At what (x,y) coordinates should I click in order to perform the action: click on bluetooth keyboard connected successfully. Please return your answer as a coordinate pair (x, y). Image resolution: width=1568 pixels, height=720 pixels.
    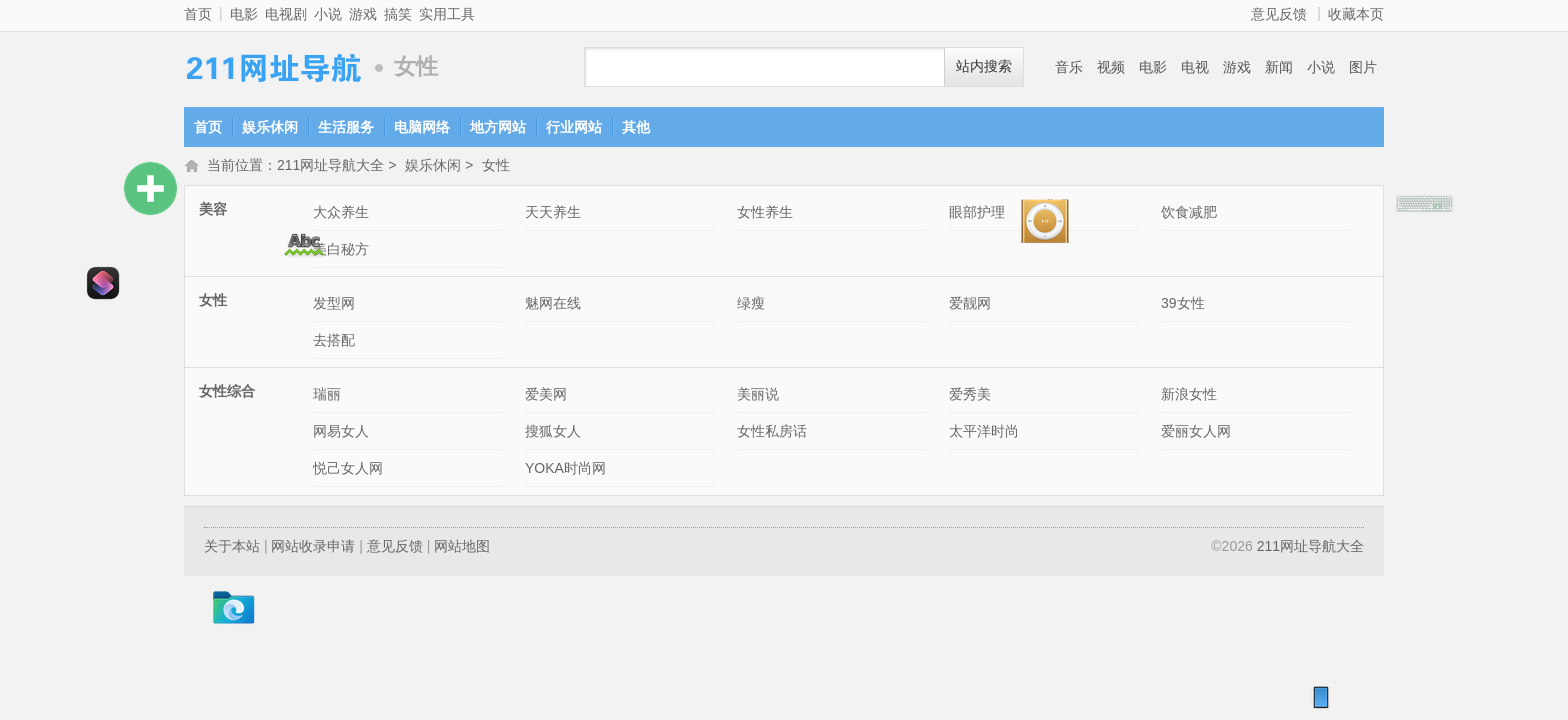
    Looking at the image, I should click on (1424, 203).